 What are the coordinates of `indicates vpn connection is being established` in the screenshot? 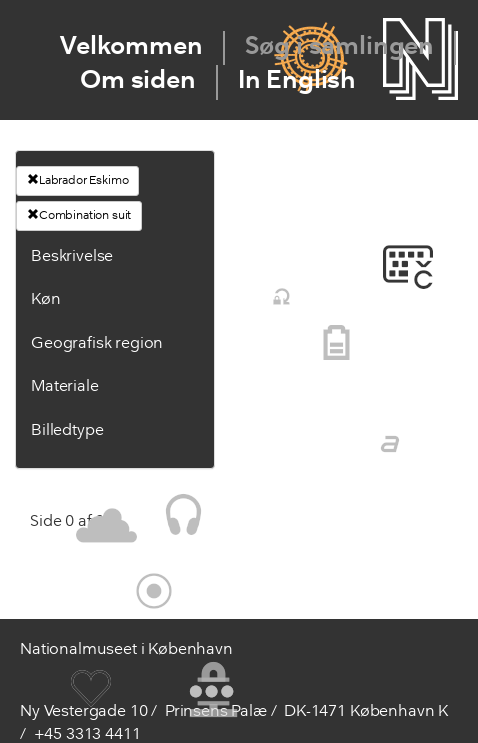 It's located at (213, 689).